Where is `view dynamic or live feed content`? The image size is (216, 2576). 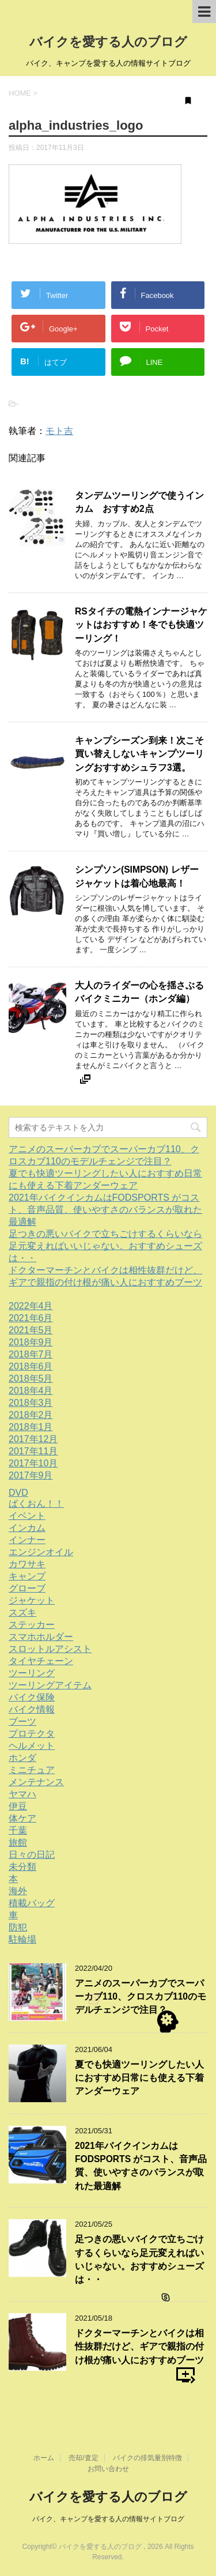 view dynamic or live feed content is located at coordinates (85, 1079).